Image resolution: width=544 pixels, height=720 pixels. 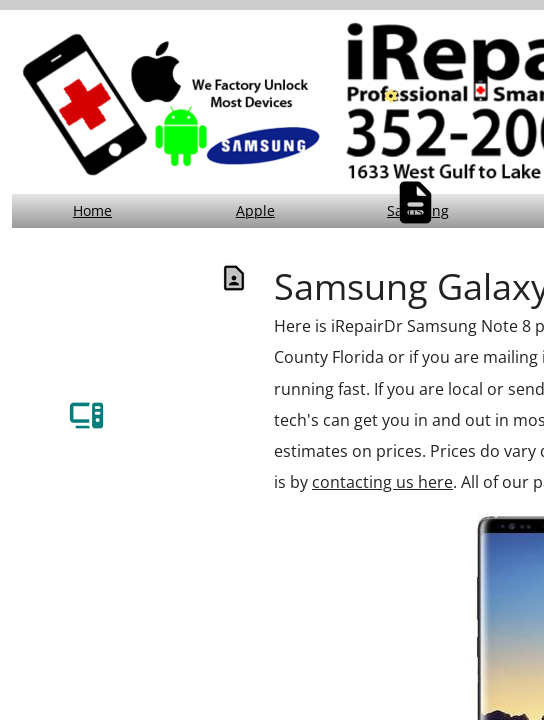 I want to click on access desktop computer settings, so click(x=86, y=415).